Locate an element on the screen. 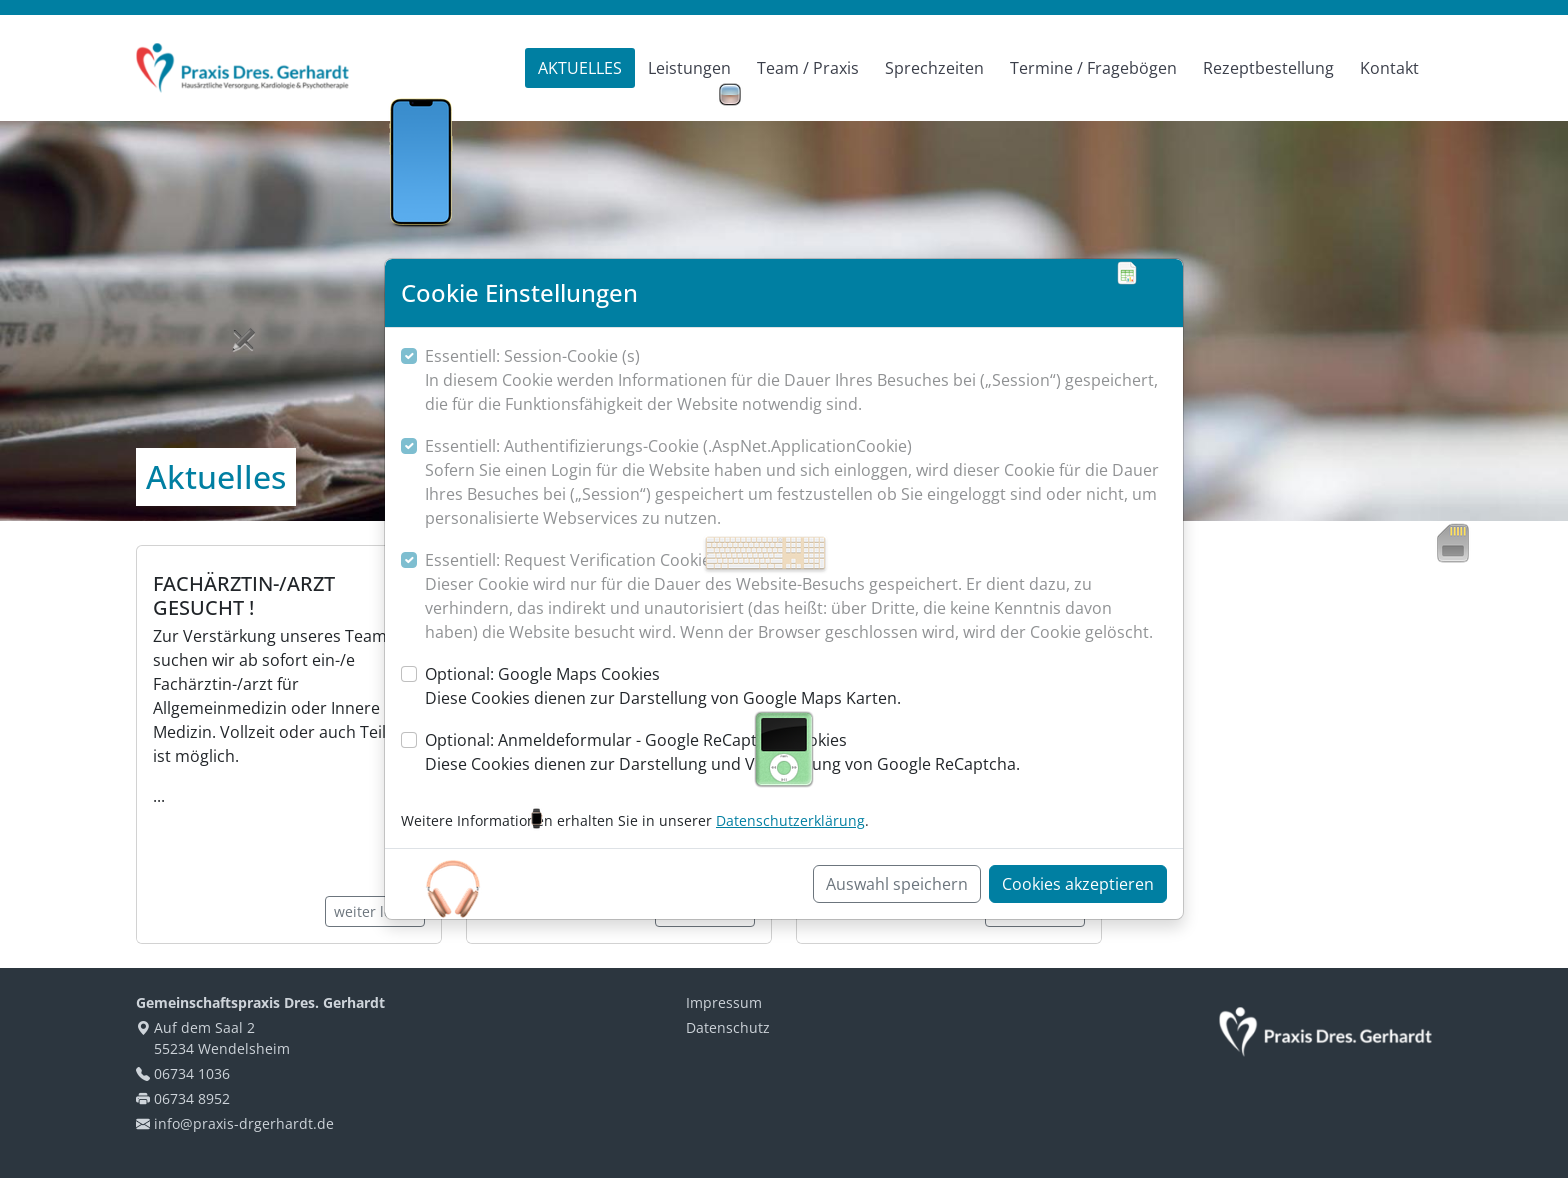 The height and width of the screenshot is (1178, 1568). open a spreadsheet file is located at coordinates (1127, 273).